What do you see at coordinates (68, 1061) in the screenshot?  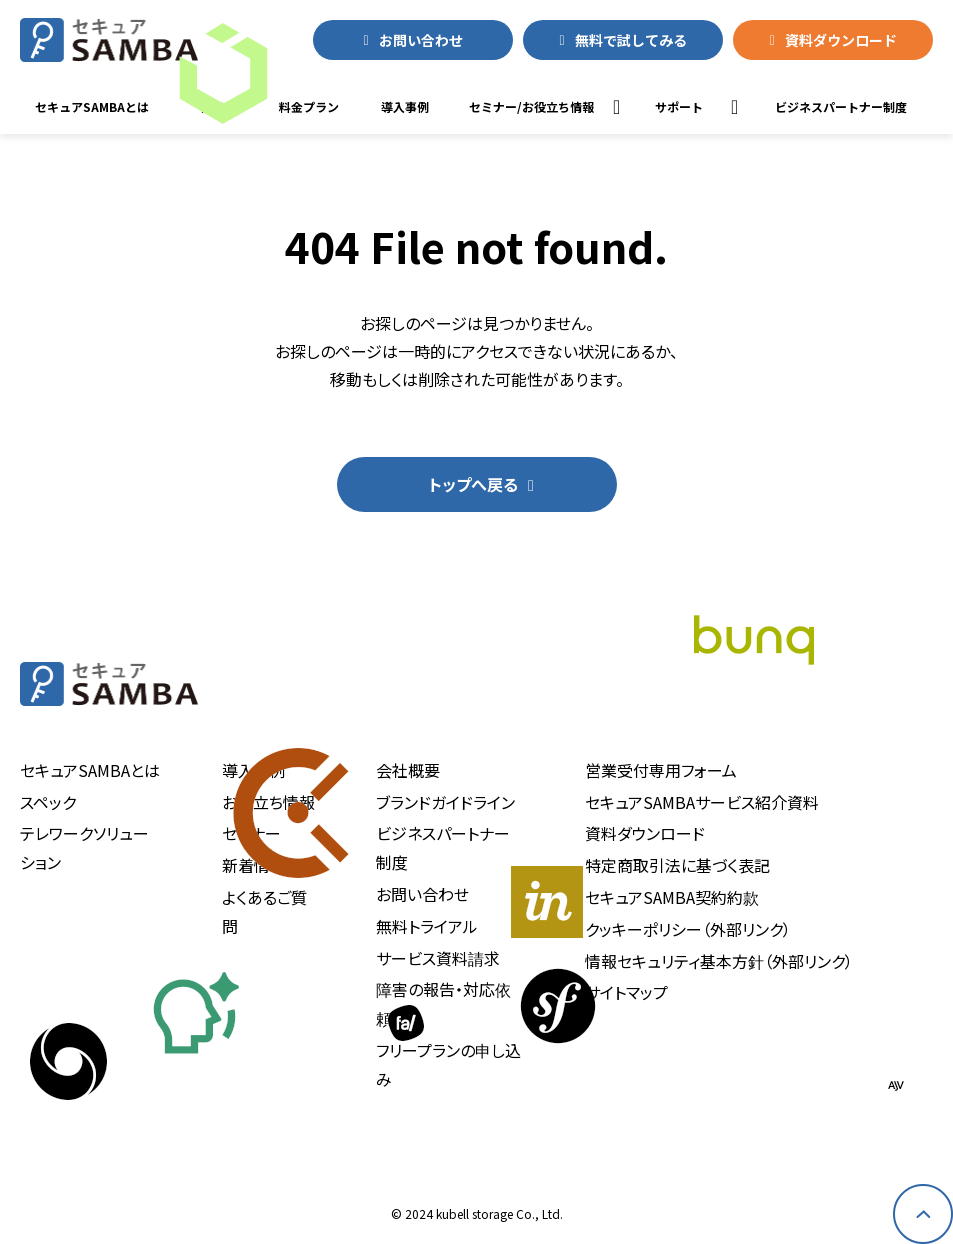 I see `deepmind company logo` at bounding box center [68, 1061].